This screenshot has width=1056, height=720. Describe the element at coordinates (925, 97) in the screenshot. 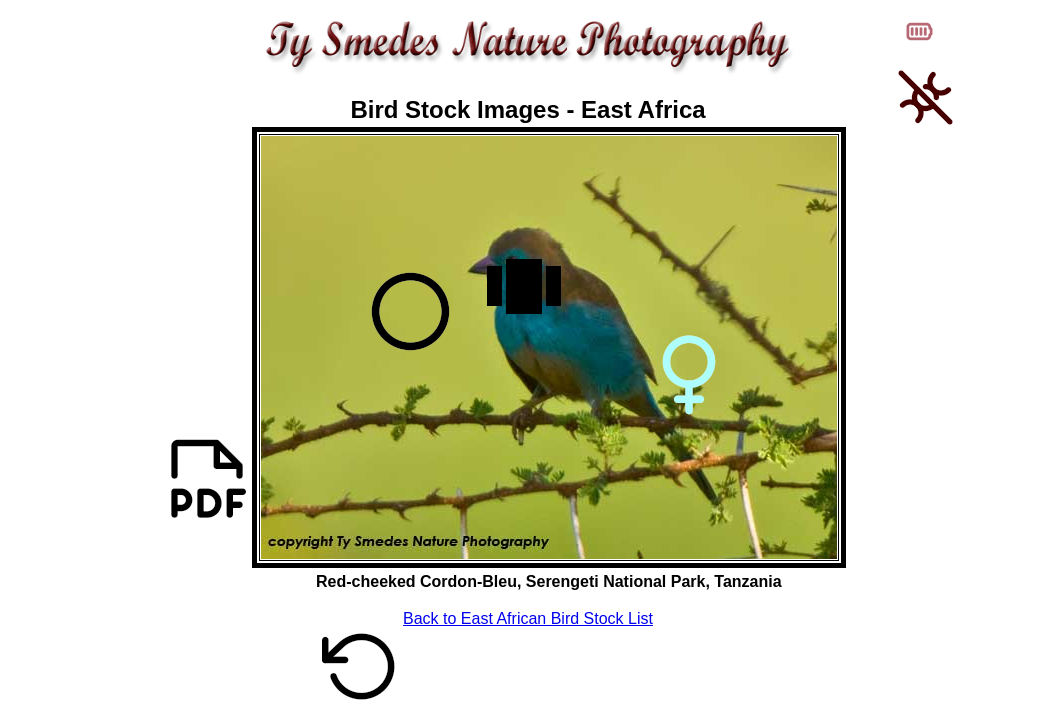

I see `disable genetic or DNA-related features` at that location.